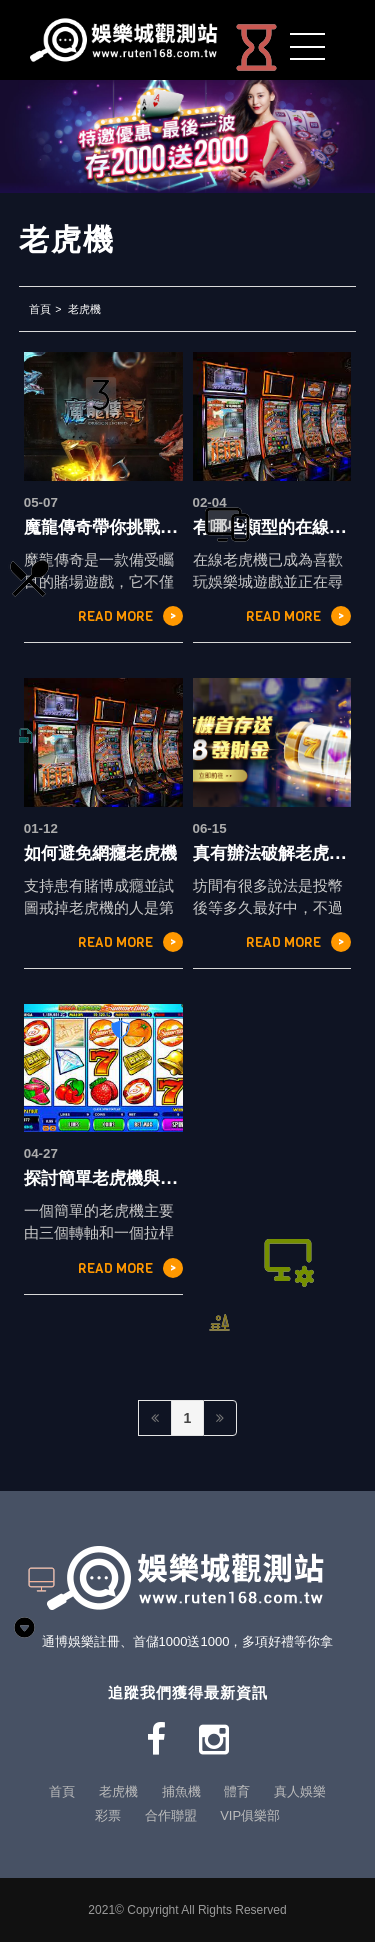 This screenshot has width=375, height=1942. What do you see at coordinates (101, 395) in the screenshot?
I see `indicates step three in a multi-step process` at bounding box center [101, 395].